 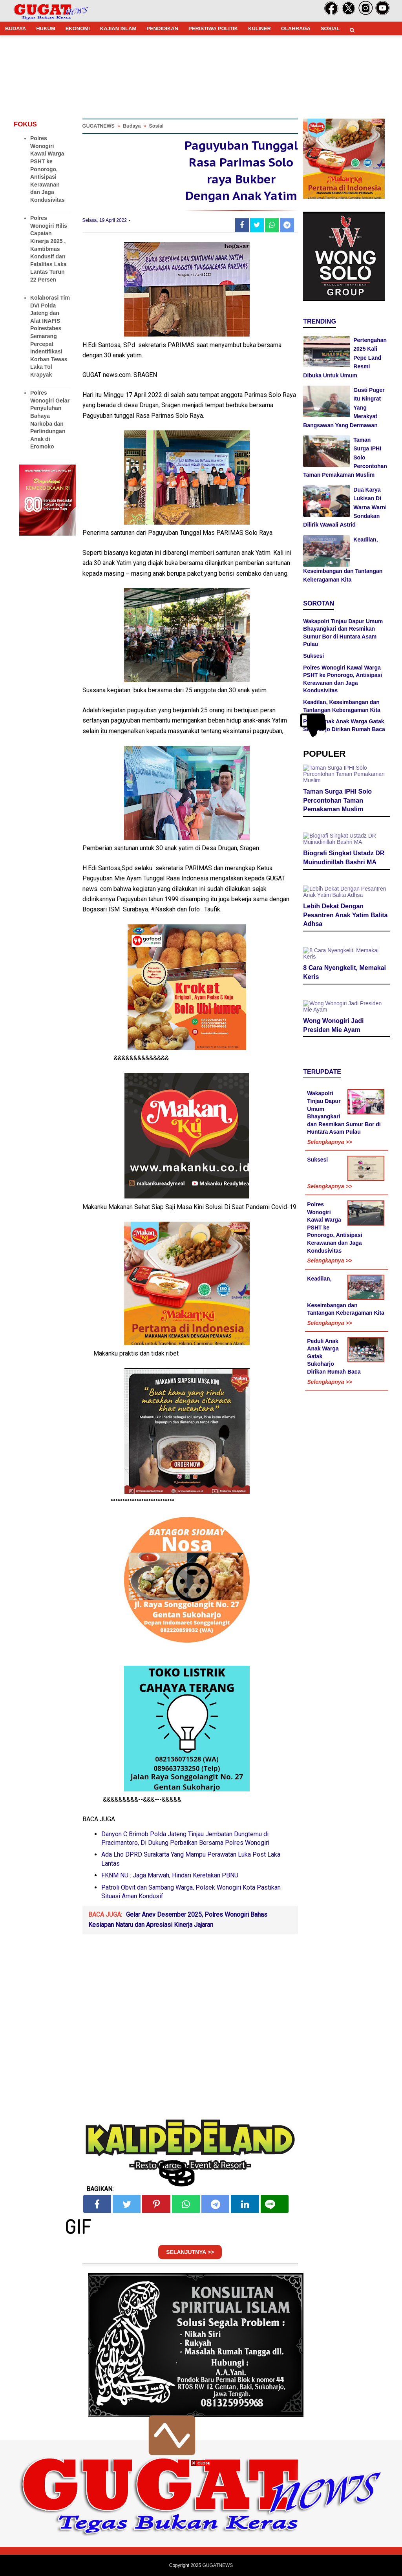 What do you see at coordinates (78, 2227) in the screenshot?
I see `insert a GIF into your message` at bounding box center [78, 2227].